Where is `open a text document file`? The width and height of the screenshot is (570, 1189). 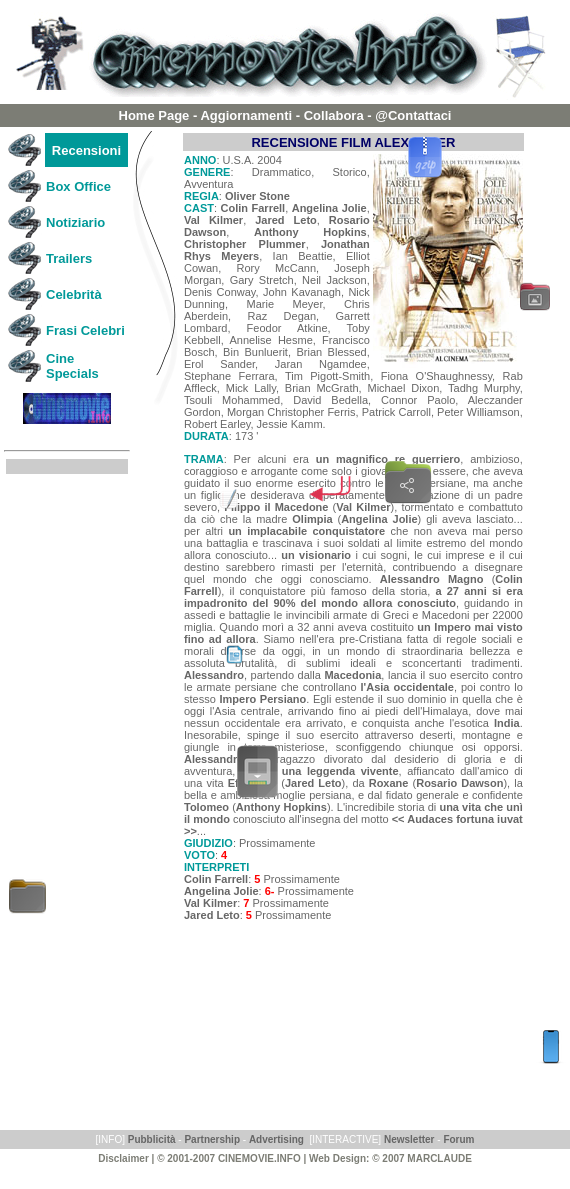
open a text document file is located at coordinates (234, 654).